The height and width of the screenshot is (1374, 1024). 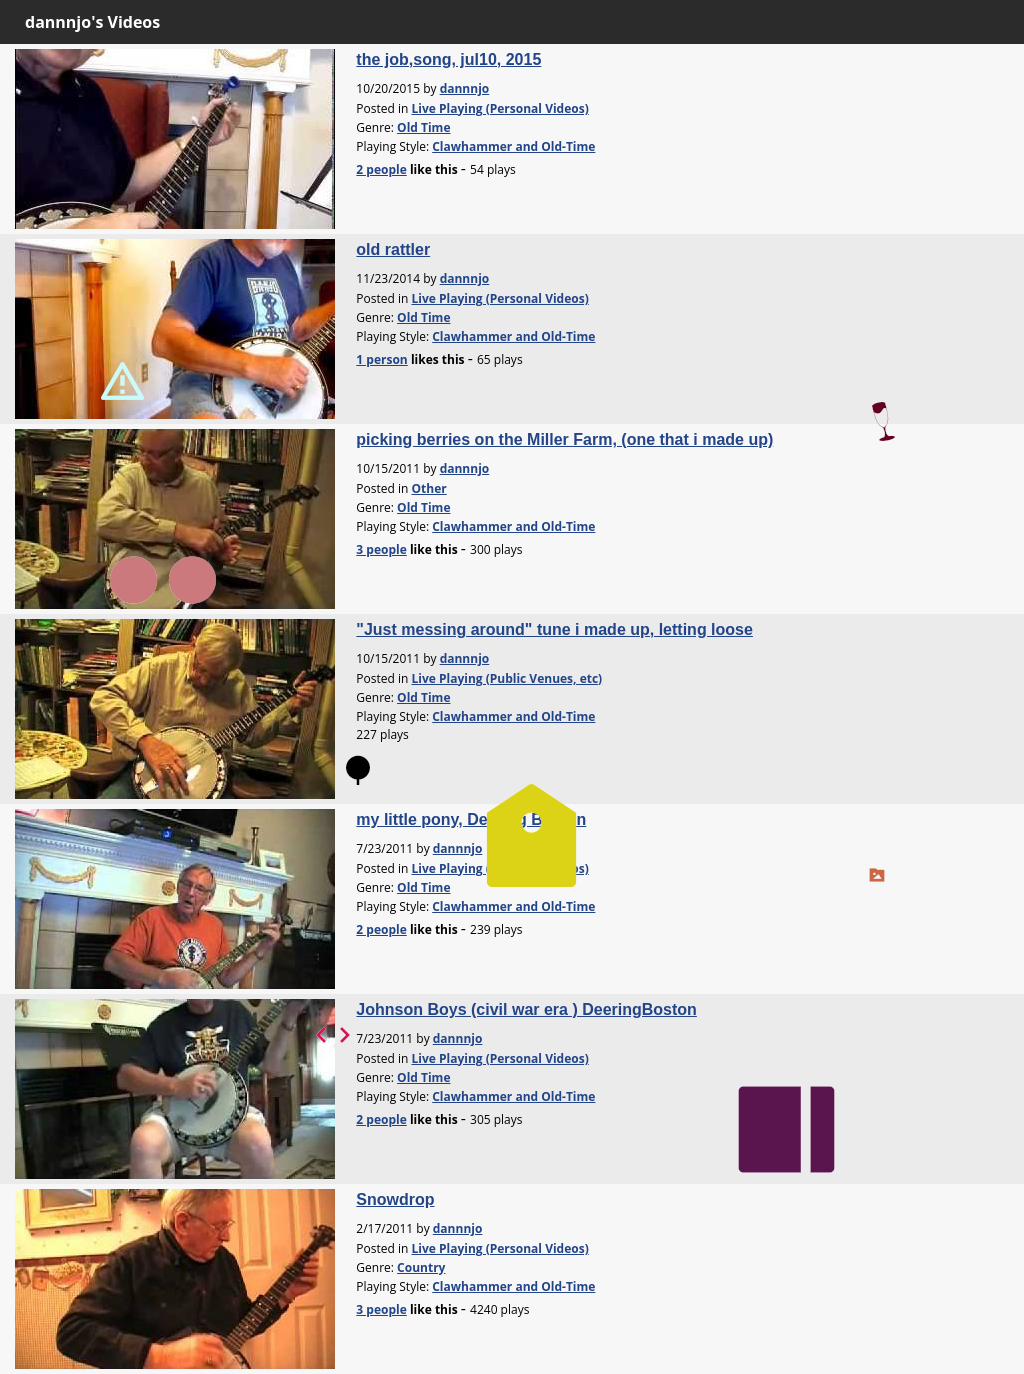 What do you see at coordinates (163, 580) in the screenshot?
I see `open Flickr app` at bounding box center [163, 580].